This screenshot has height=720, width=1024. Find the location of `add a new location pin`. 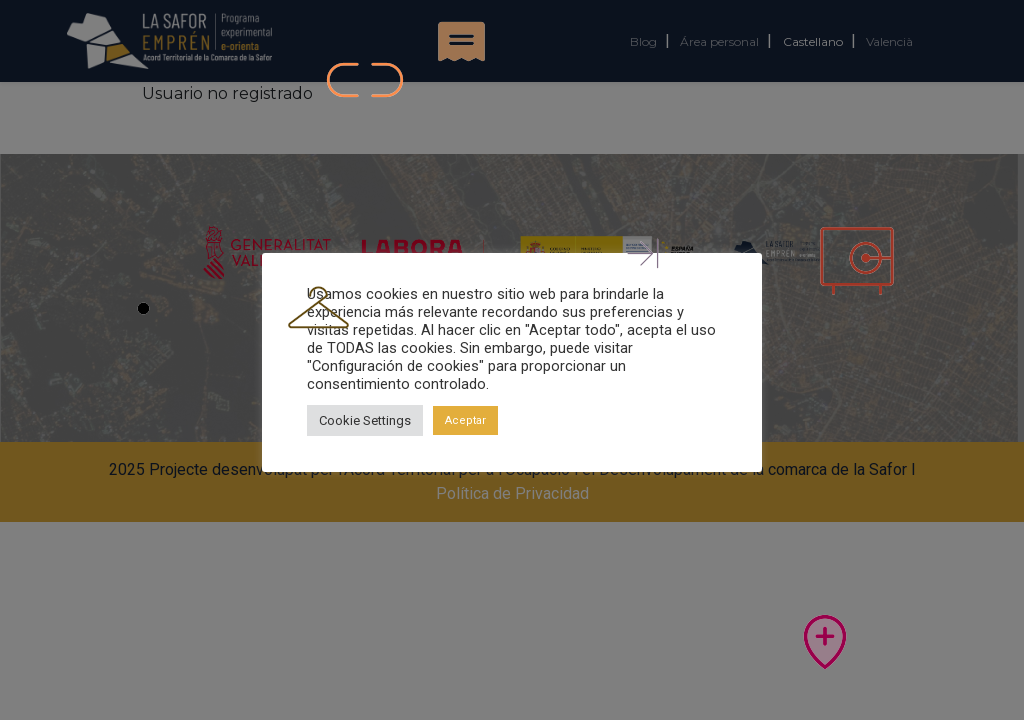

add a new location pin is located at coordinates (825, 642).